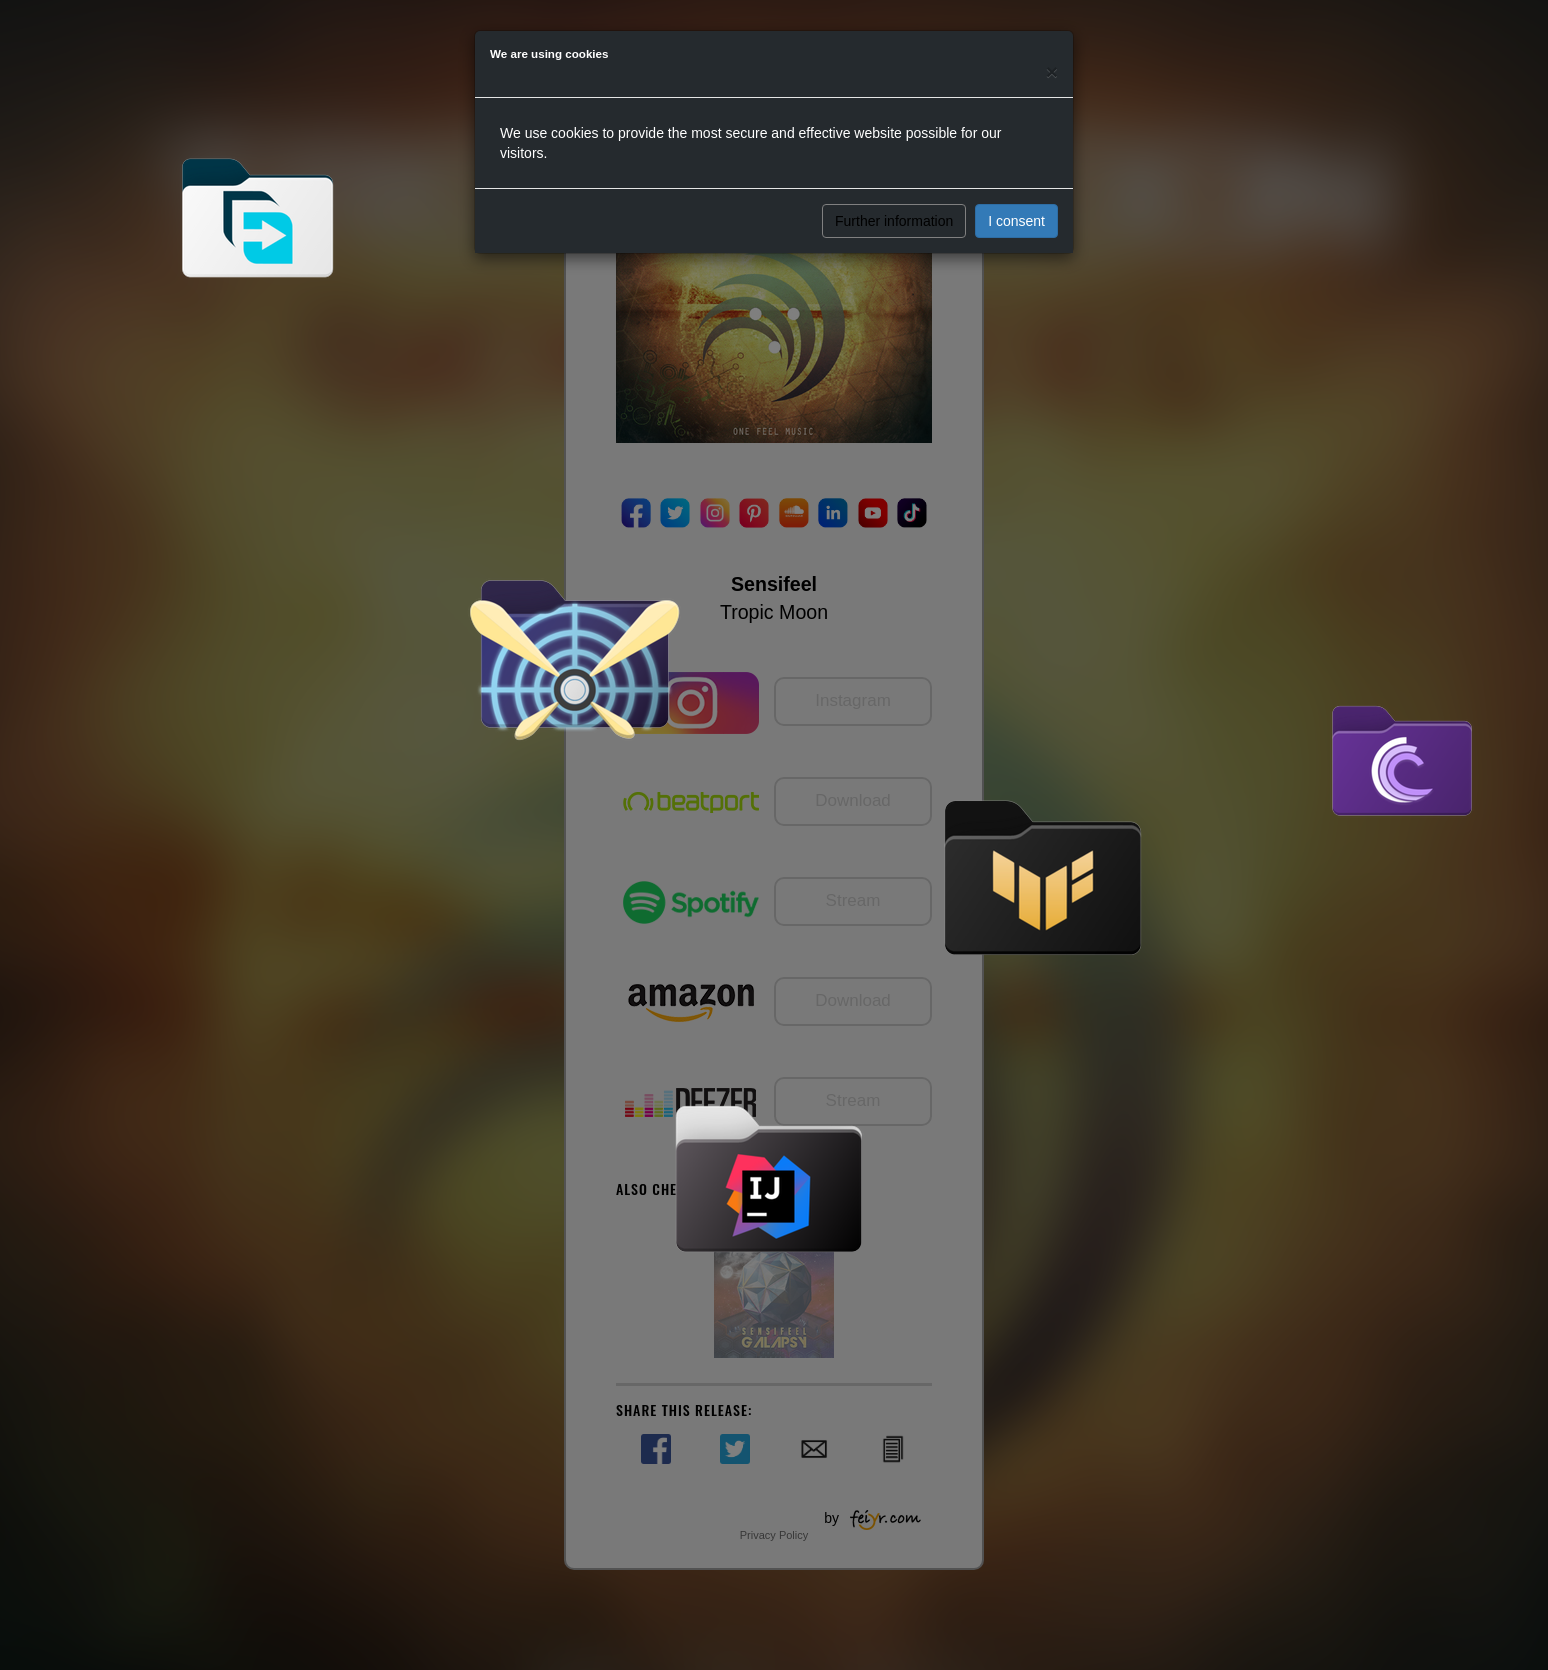 Image resolution: width=1548 pixels, height=1670 pixels. What do you see at coordinates (574, 659) in the screenshot?
I see `open folder containing pokémon beast ball assets` at bounding box center [574, 659].